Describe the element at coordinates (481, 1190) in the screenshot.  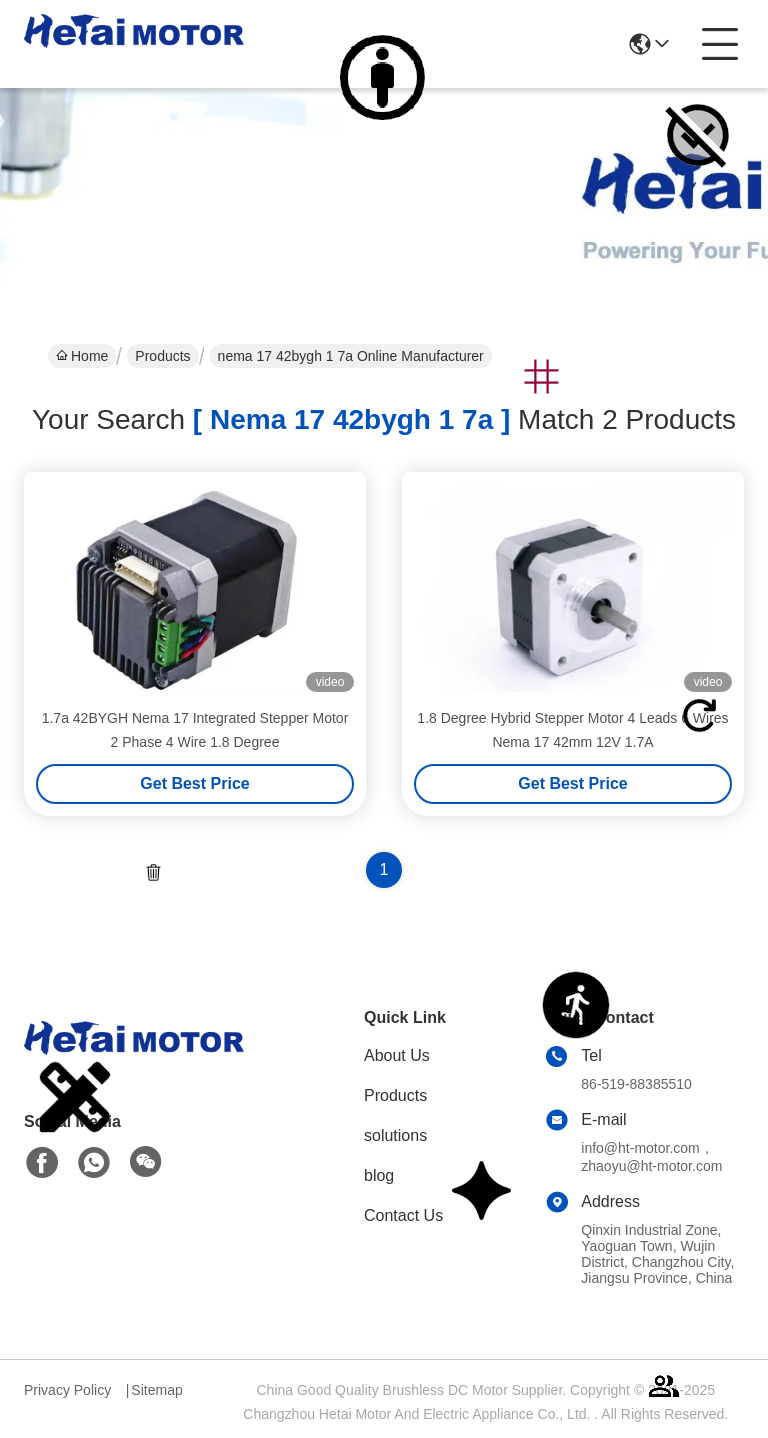
I see `indicates AI-generated or enhanced content` at that location.